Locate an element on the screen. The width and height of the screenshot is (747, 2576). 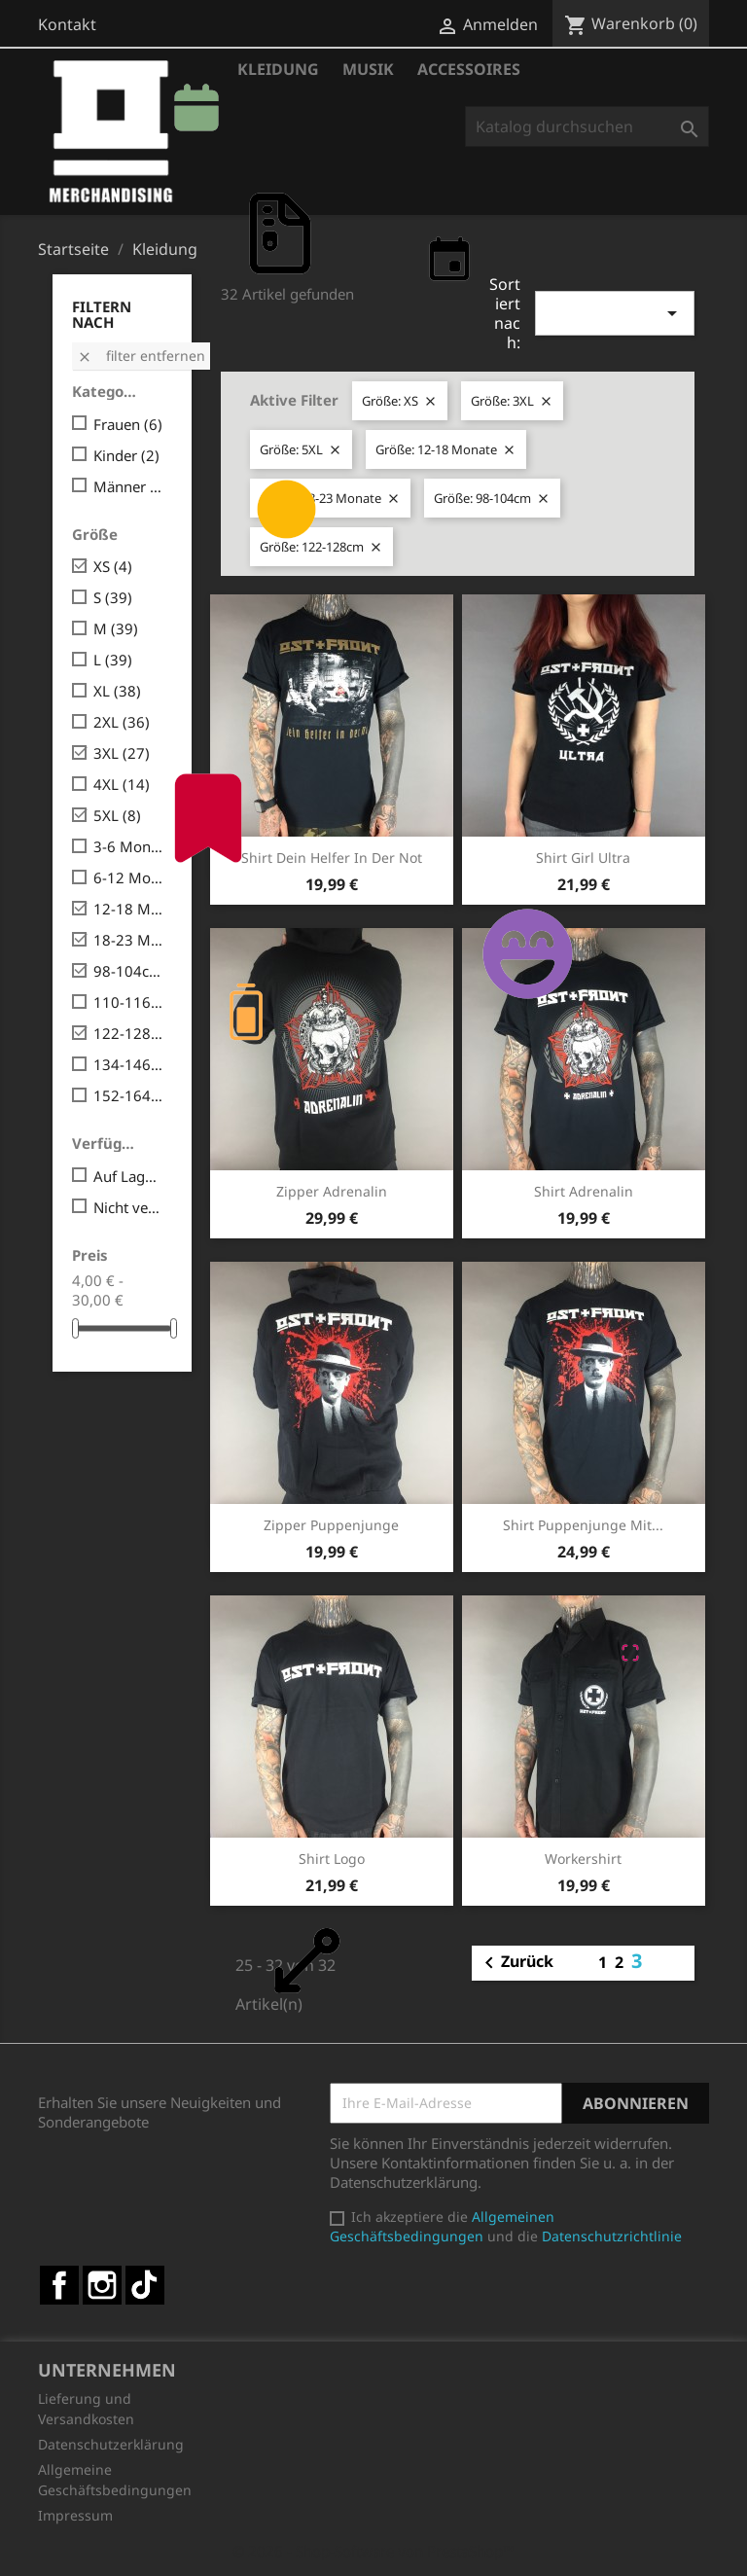
add a reaction to a message is located at coordinates (527, 953).